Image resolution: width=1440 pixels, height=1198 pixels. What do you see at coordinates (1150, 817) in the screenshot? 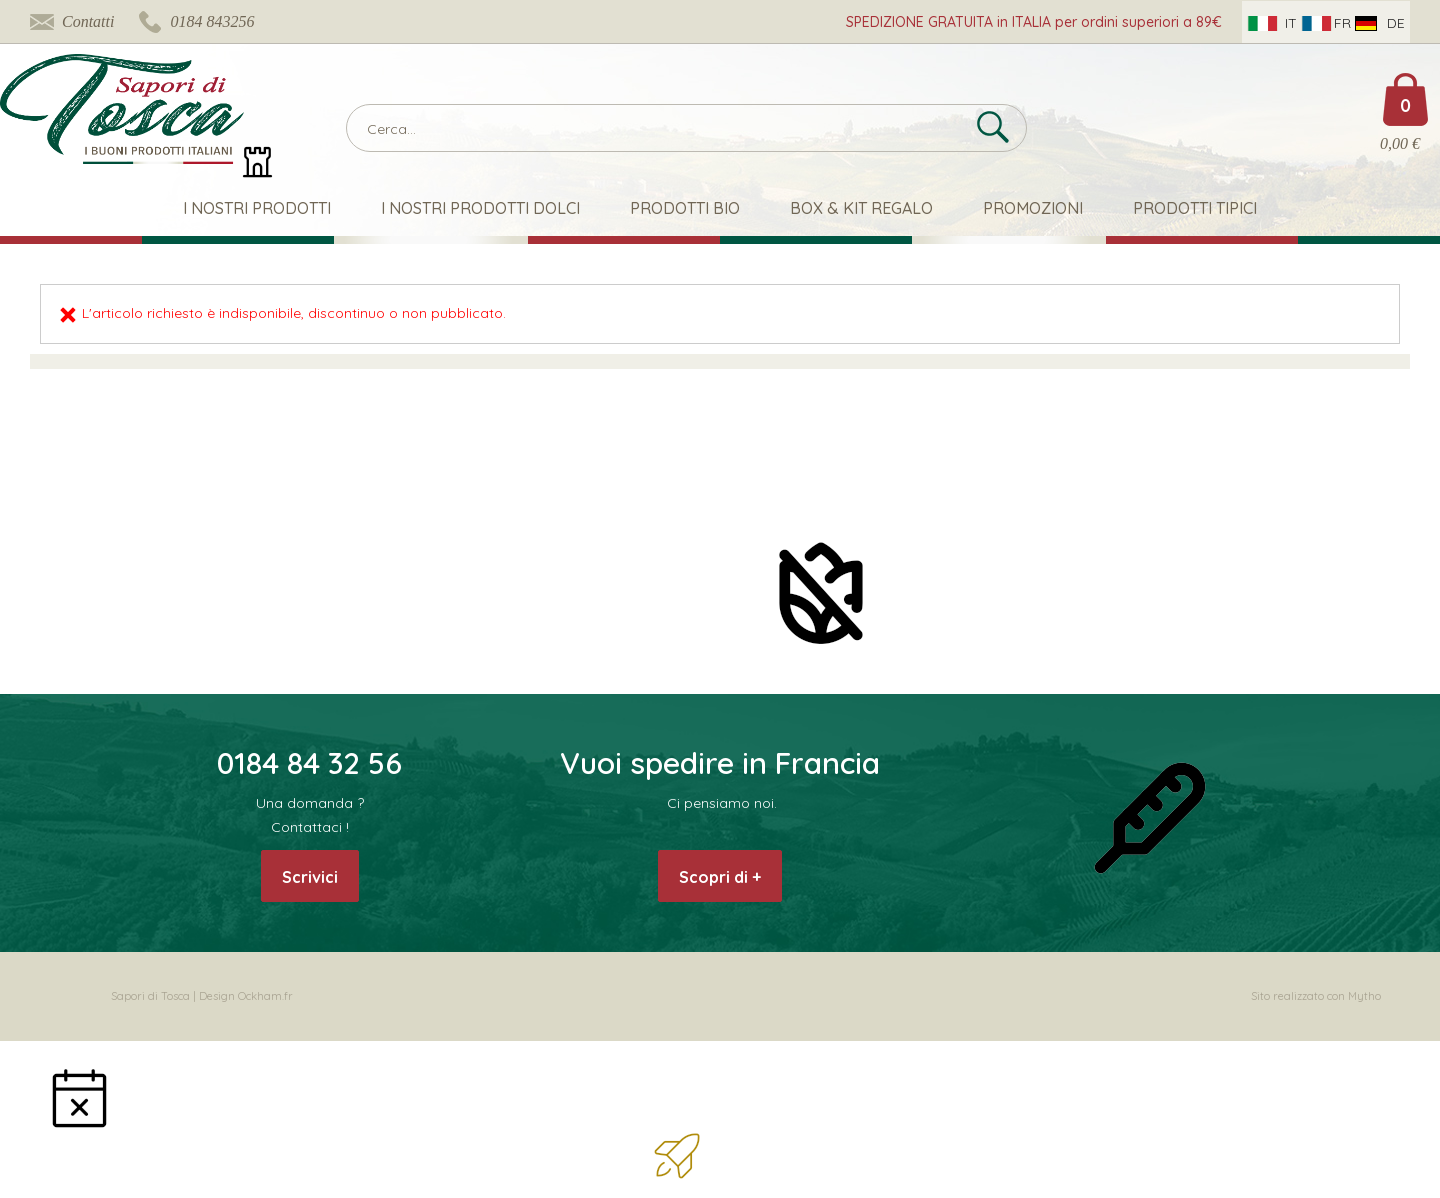
I see `view current temperature reading` at bounding box center [1150, 817].